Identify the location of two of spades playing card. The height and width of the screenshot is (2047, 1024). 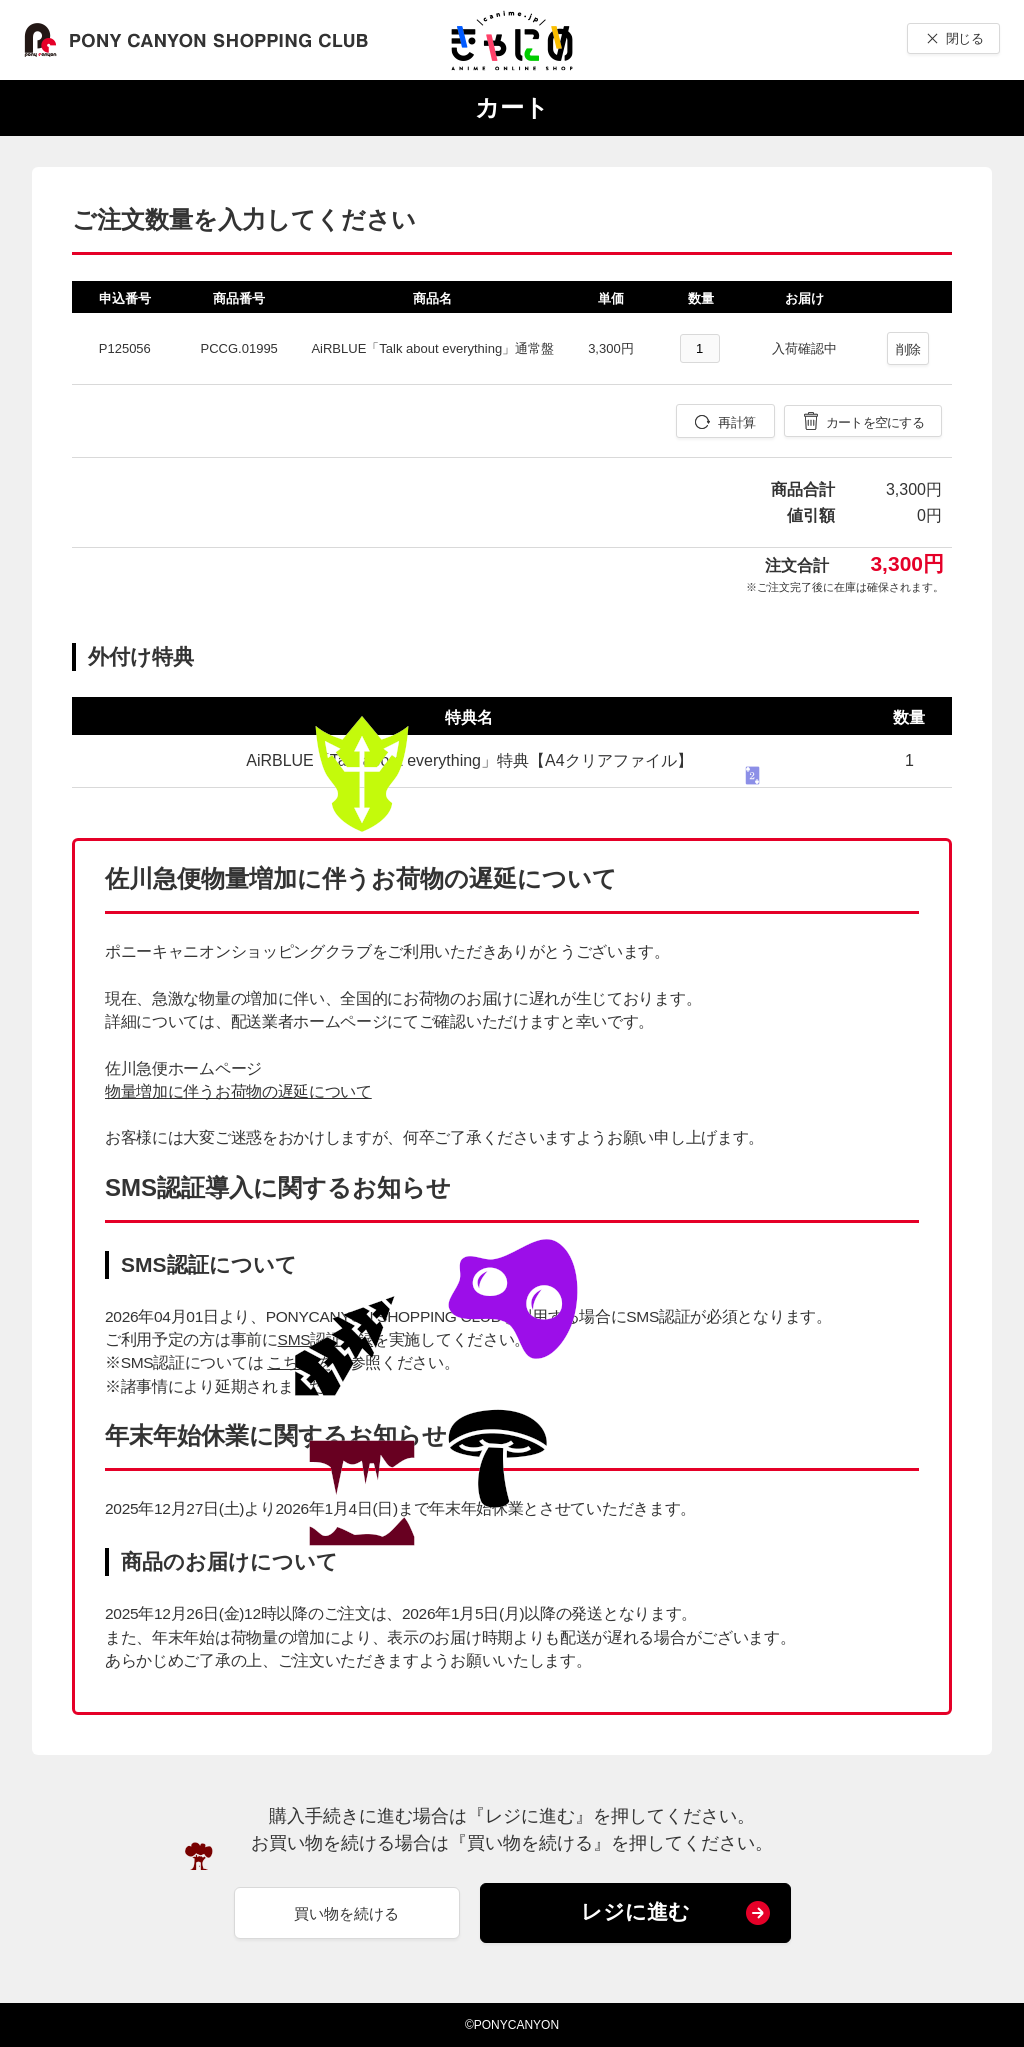
(752, 775).